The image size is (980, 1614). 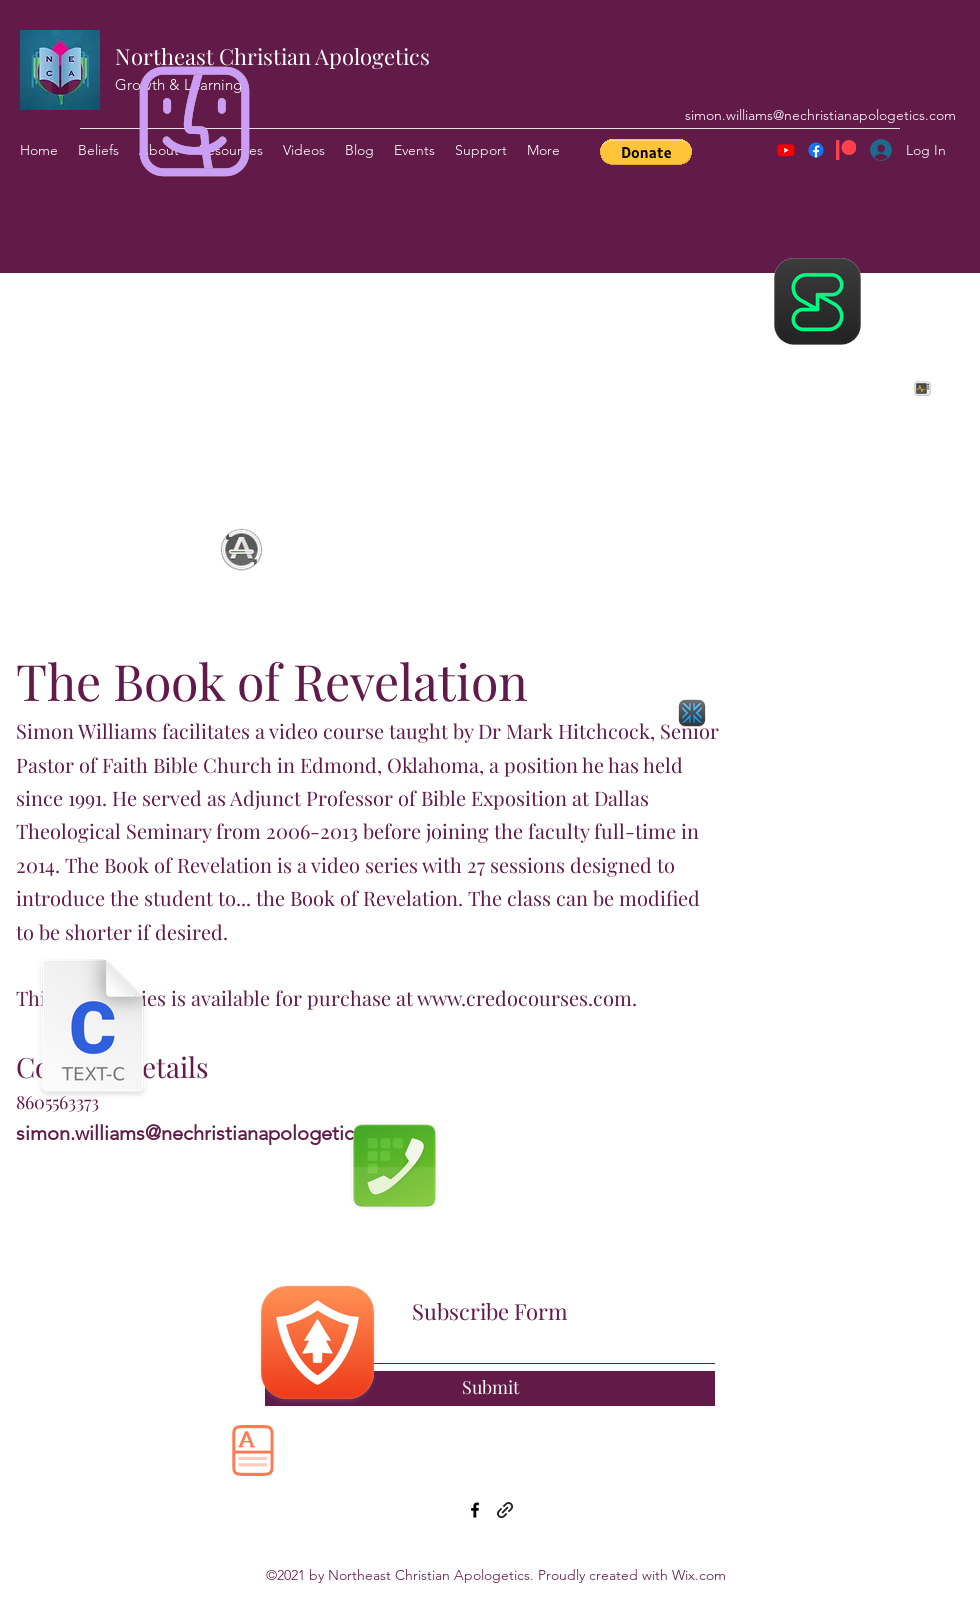 I want to click on open exodus cryptocurrency wallet, so click(x=692, y=713).